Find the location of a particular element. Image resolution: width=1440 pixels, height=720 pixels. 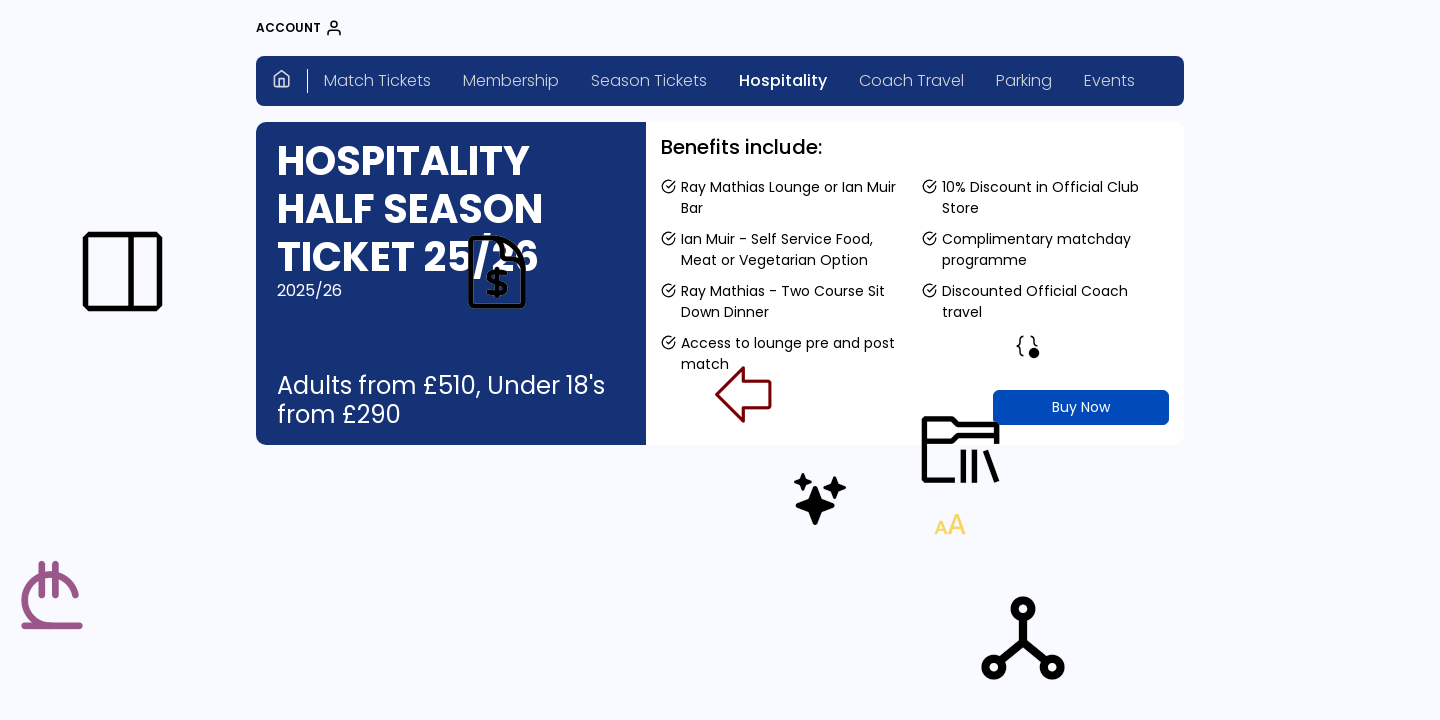

go back to the previous screen is located at coordinates (745, 394).